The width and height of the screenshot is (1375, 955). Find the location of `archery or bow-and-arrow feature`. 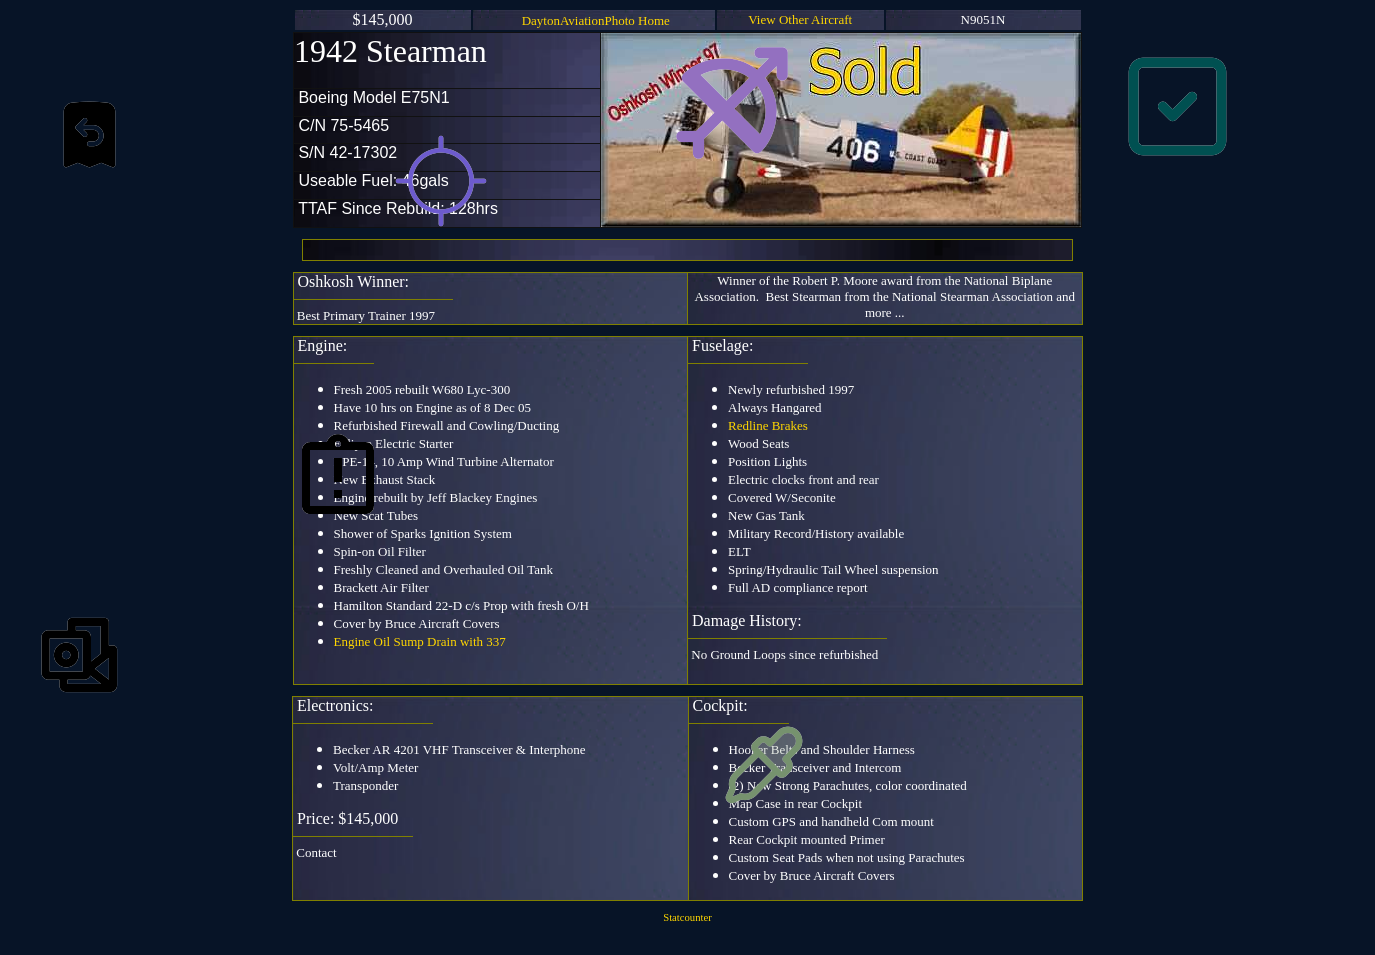

archery or bow-and-arrow feature is located at coordinates (732, 103).